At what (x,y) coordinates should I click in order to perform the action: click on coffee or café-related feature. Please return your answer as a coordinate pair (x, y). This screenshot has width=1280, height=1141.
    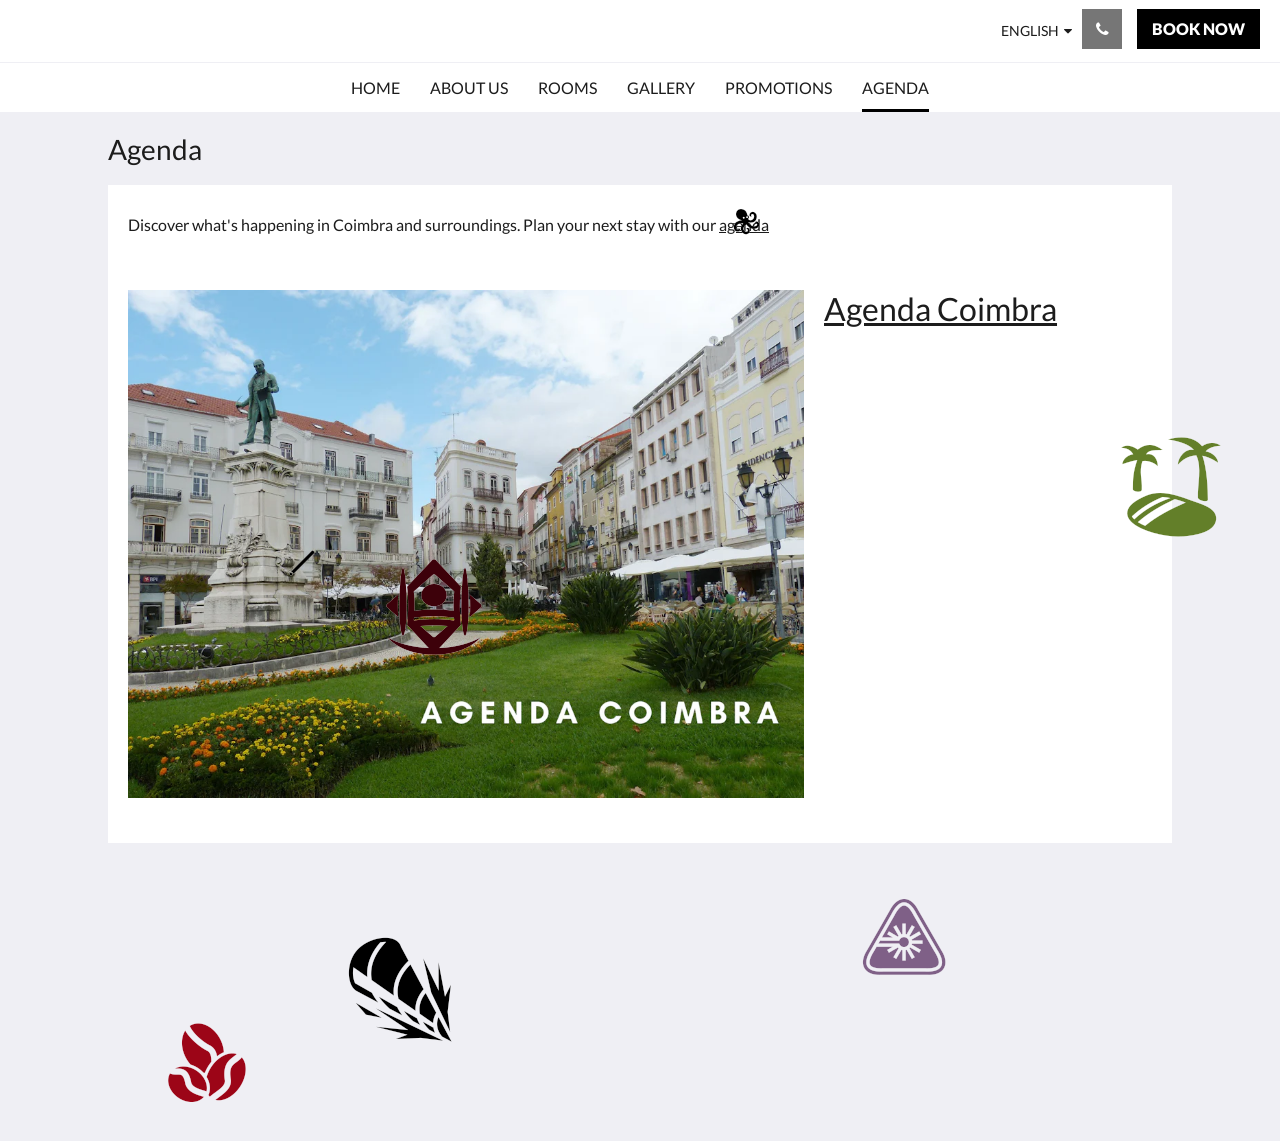
    Looking at the image, I should click on (207, 1062).